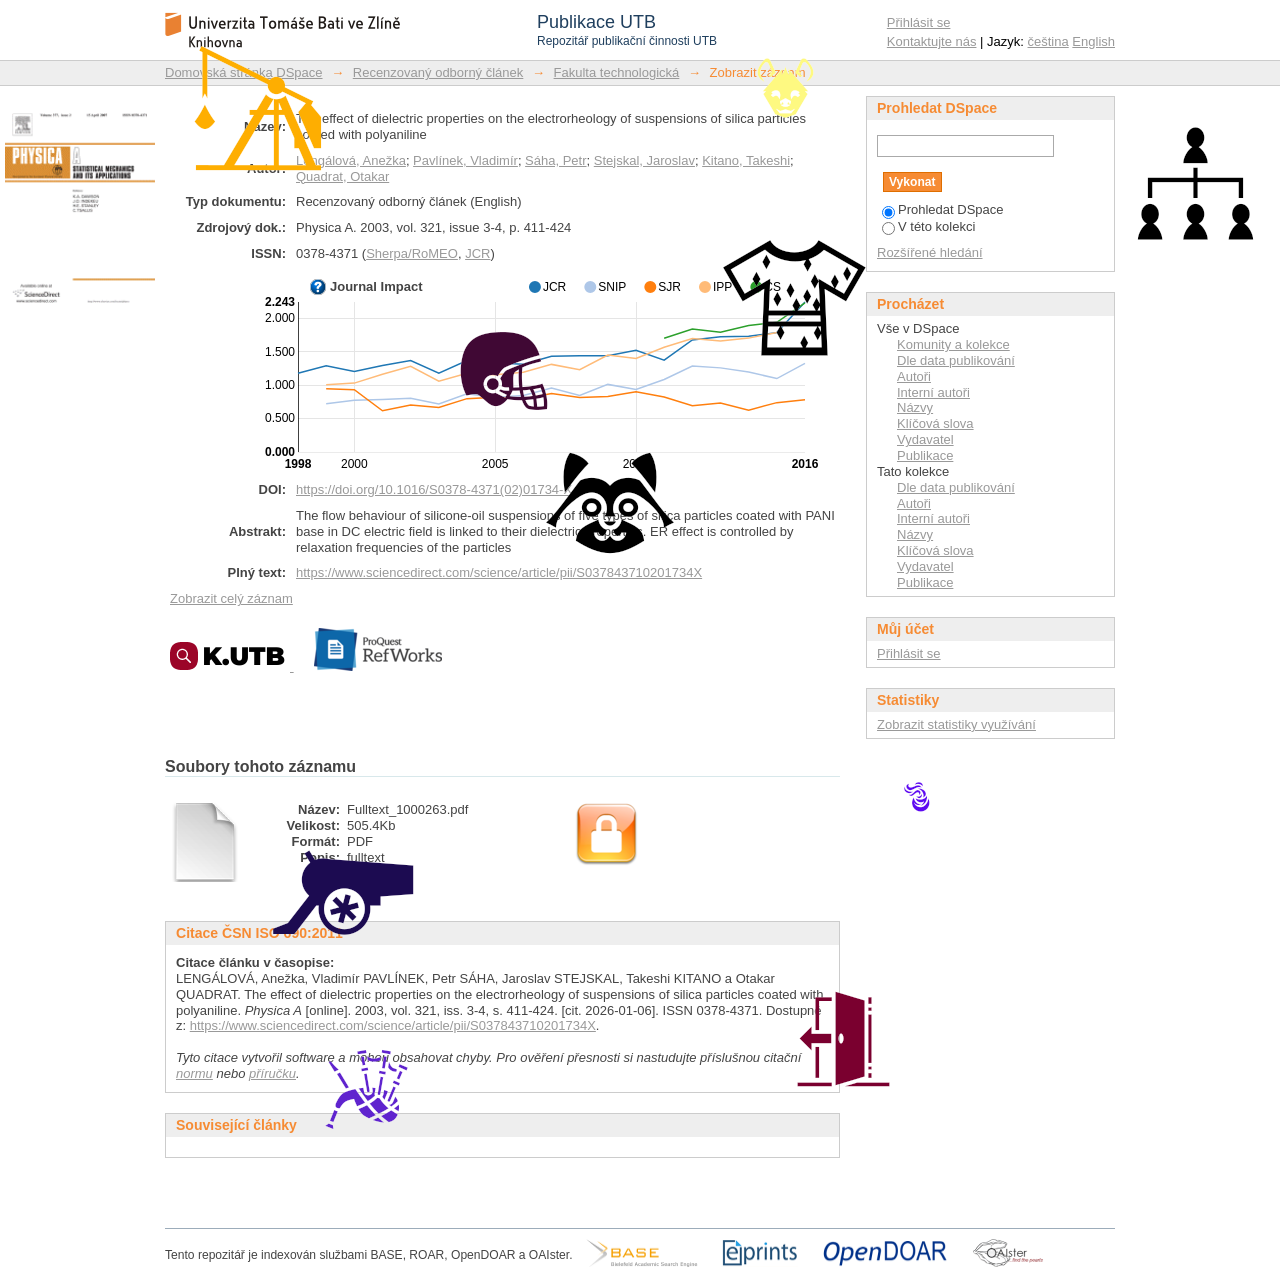 This screenshot has height=1272, width=1280. Describe the element at coordinates (343, 892) in the screenshot. I see `fire or launch projectile in game` at that location.